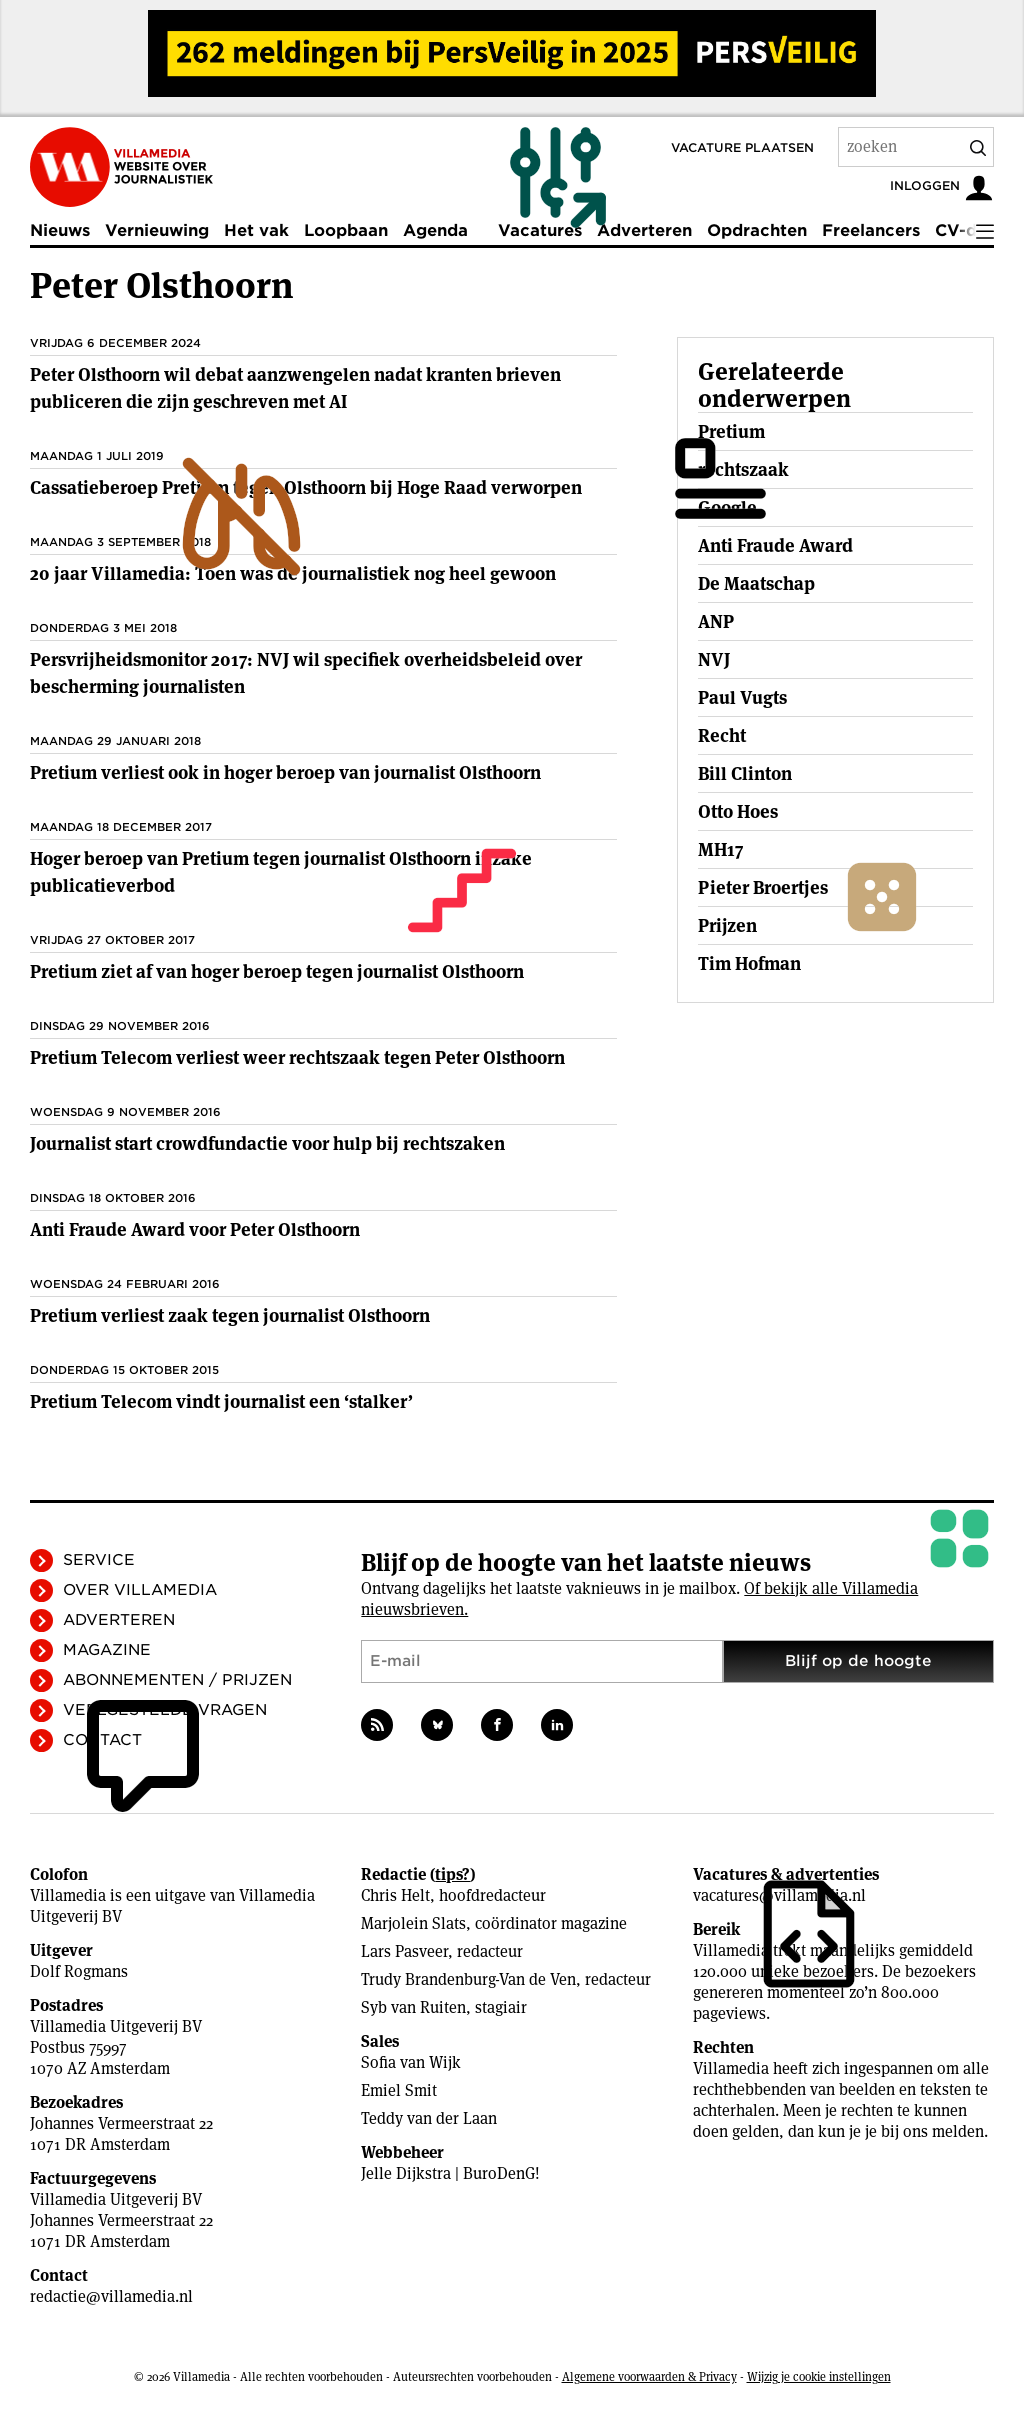  Describe the element at coordinates (882, 897) in the screenshot. I see `randomize or shuffle content` at that location.